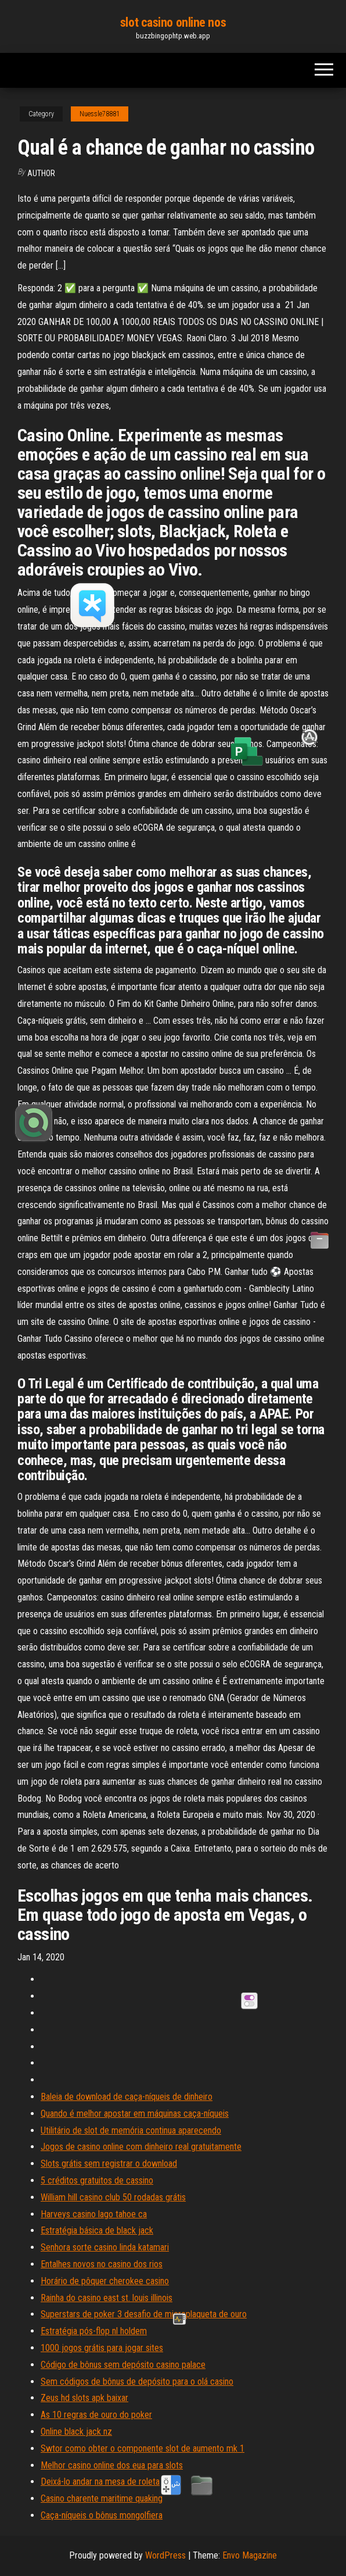  Describe the element at coordinates (34, 1123) in the screenshot. I see `open the void linux application` at that location.